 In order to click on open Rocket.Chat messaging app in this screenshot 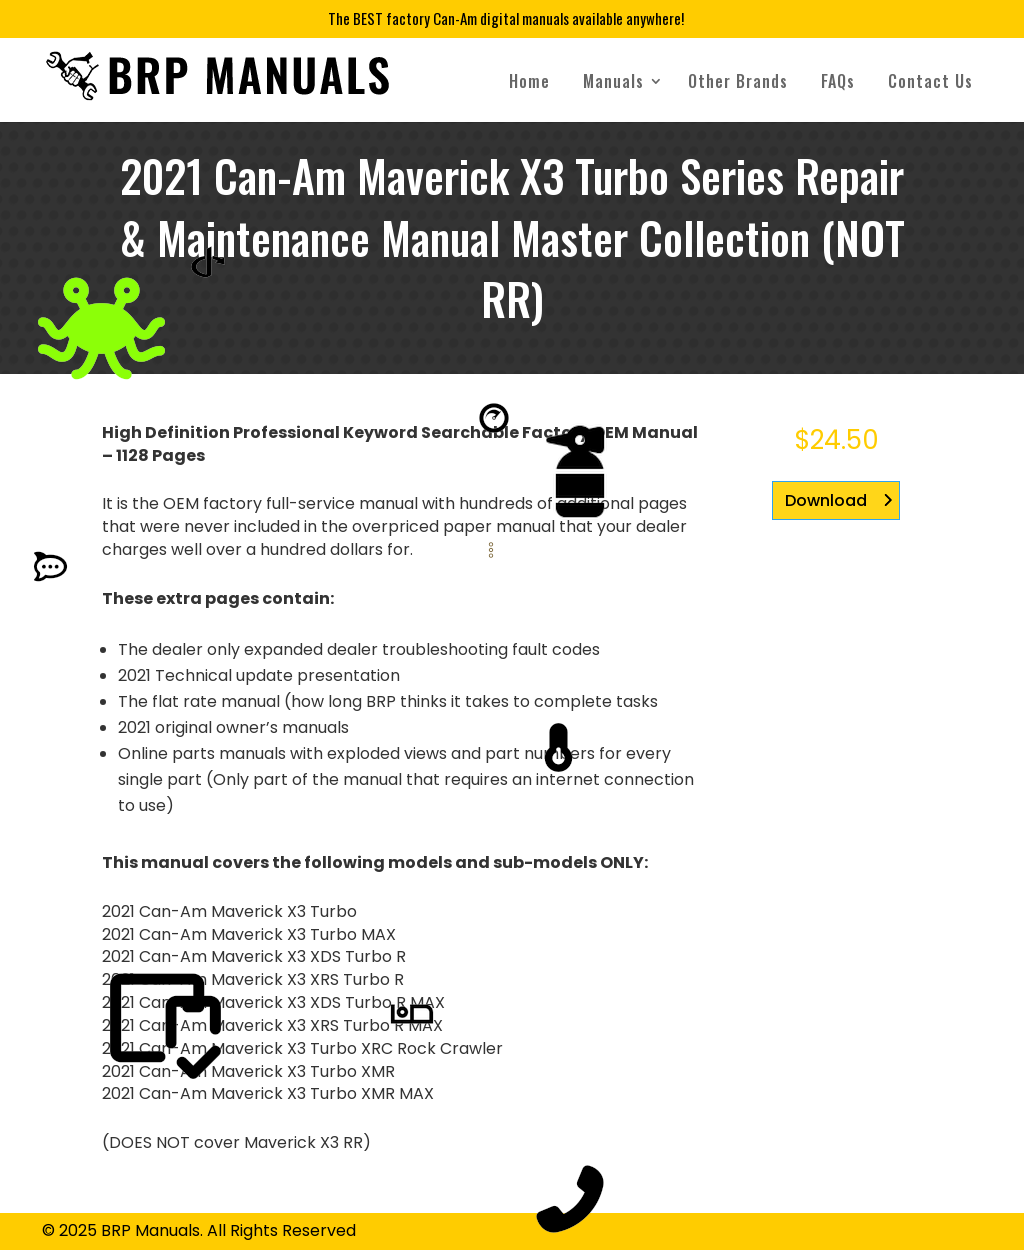, I will do `click(50, 566)`.